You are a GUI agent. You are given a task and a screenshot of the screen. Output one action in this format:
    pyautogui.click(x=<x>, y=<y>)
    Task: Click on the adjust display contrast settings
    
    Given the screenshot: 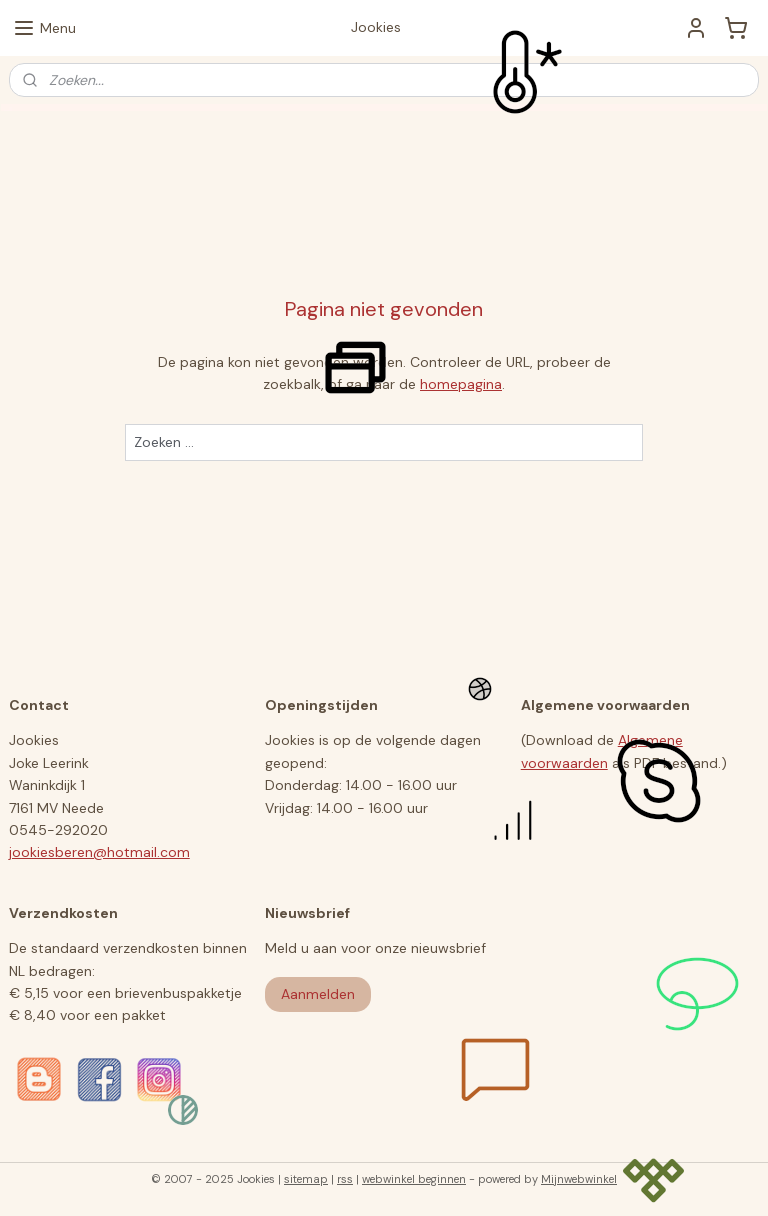 What is the action you would take?
    pyautogui.click(x=183, y=1110)
    